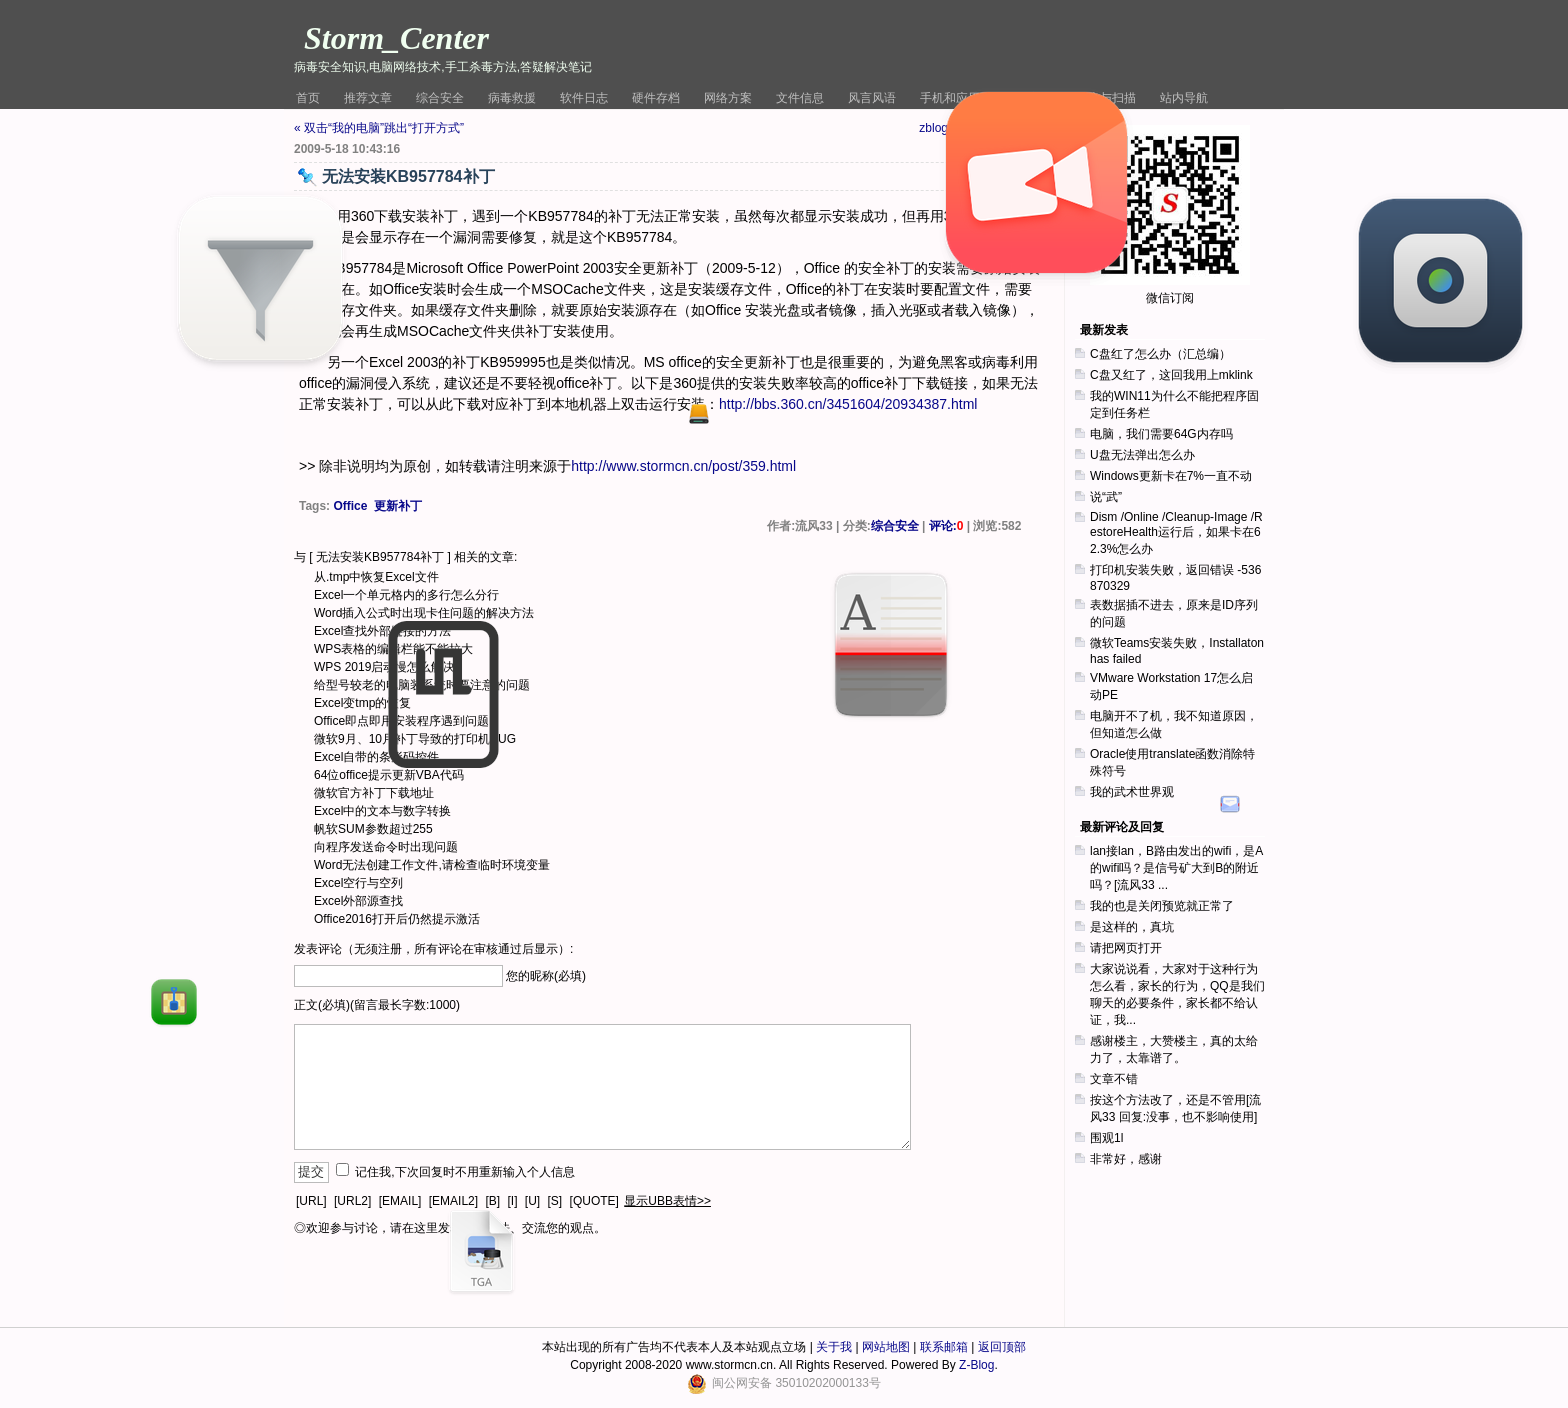  Describe the element at coordinates (891, 645) in the screenshot. I see `open simple scan document scanner app` at that location.